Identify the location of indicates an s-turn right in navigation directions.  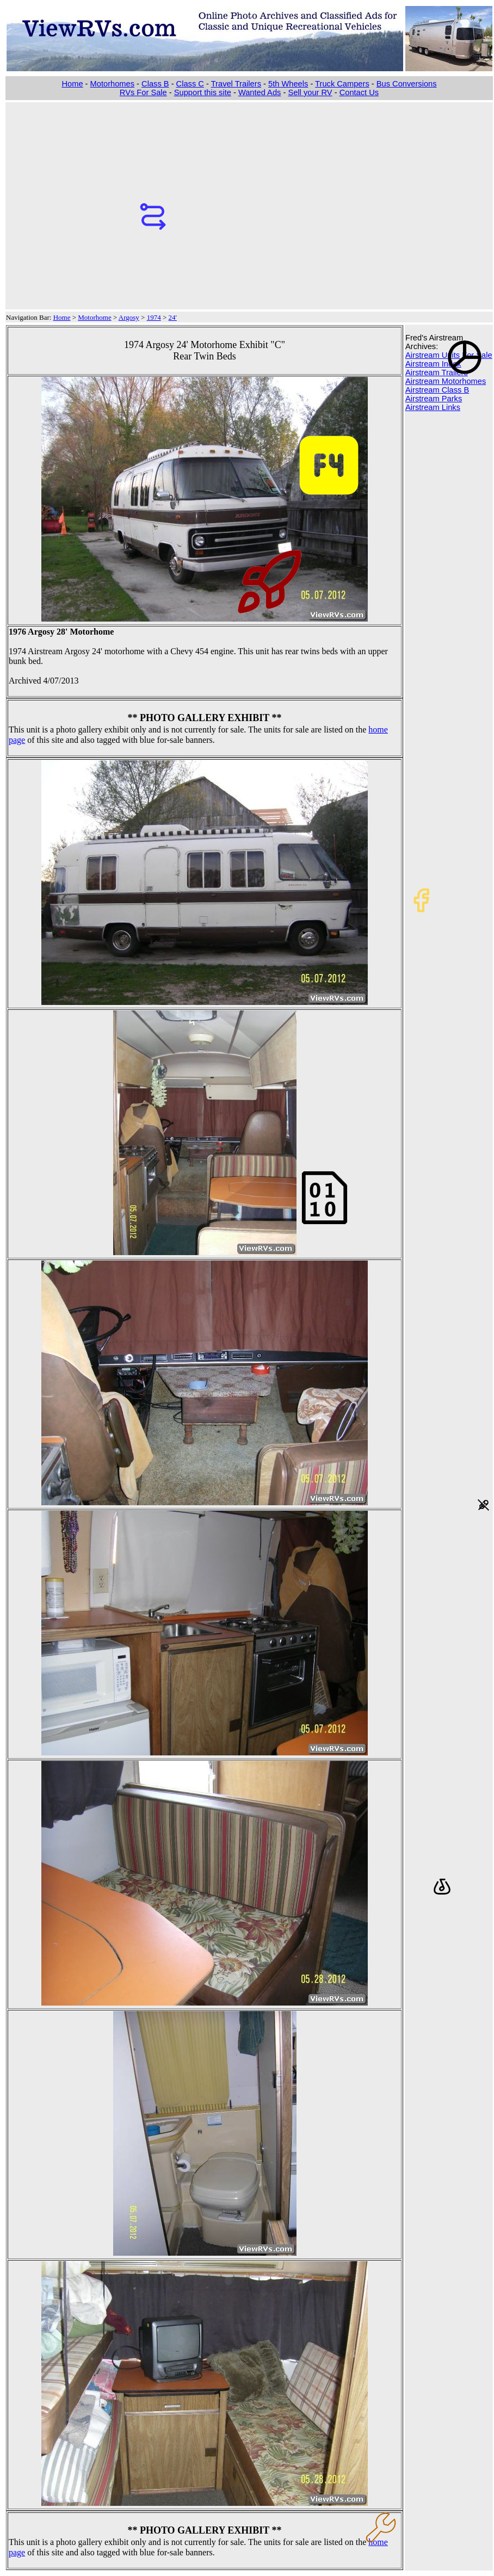
(153, 216).